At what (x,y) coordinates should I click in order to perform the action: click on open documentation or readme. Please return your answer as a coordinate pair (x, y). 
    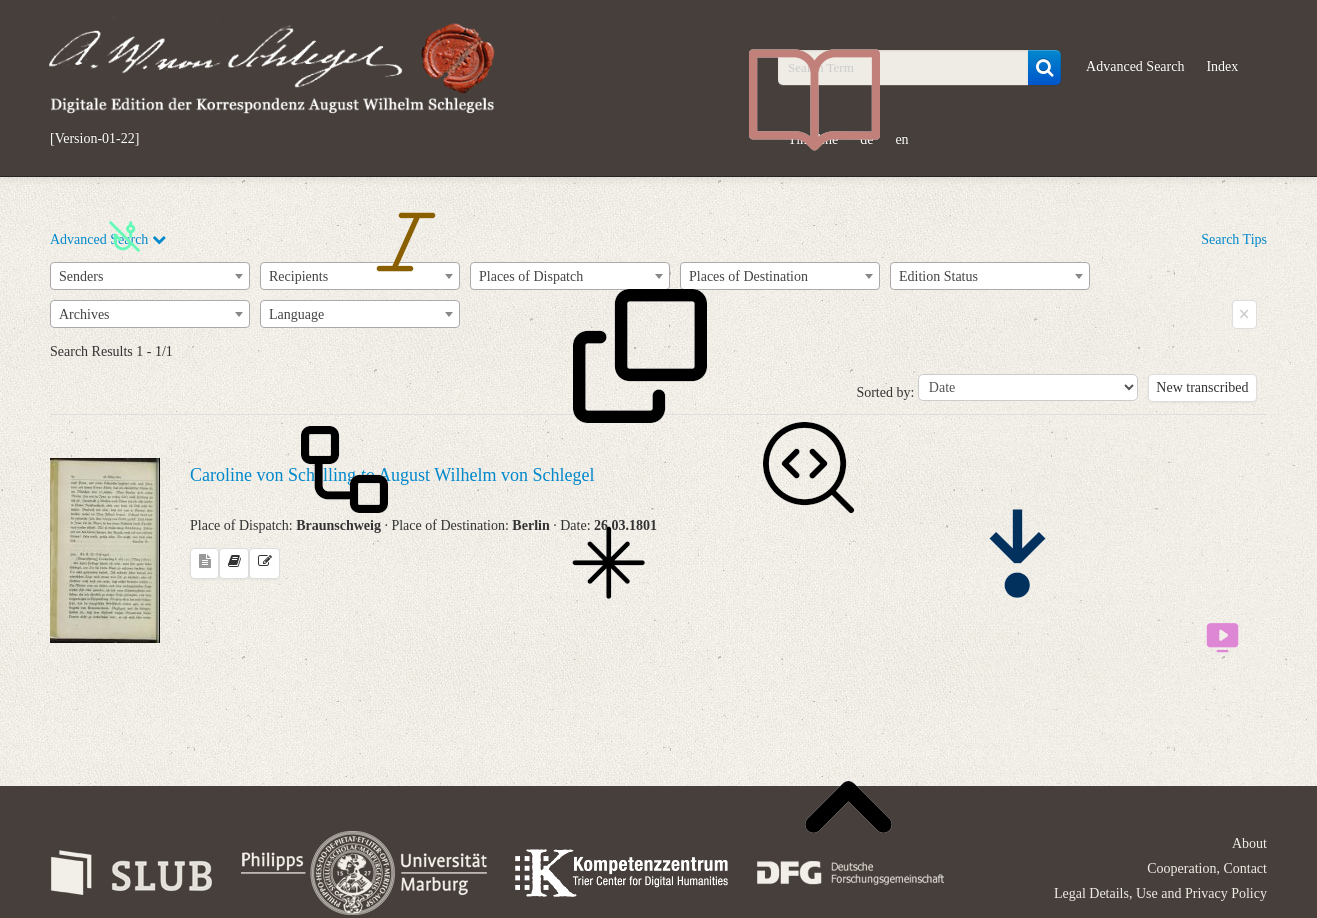
    Looking at the image, I should click on (814, 98).